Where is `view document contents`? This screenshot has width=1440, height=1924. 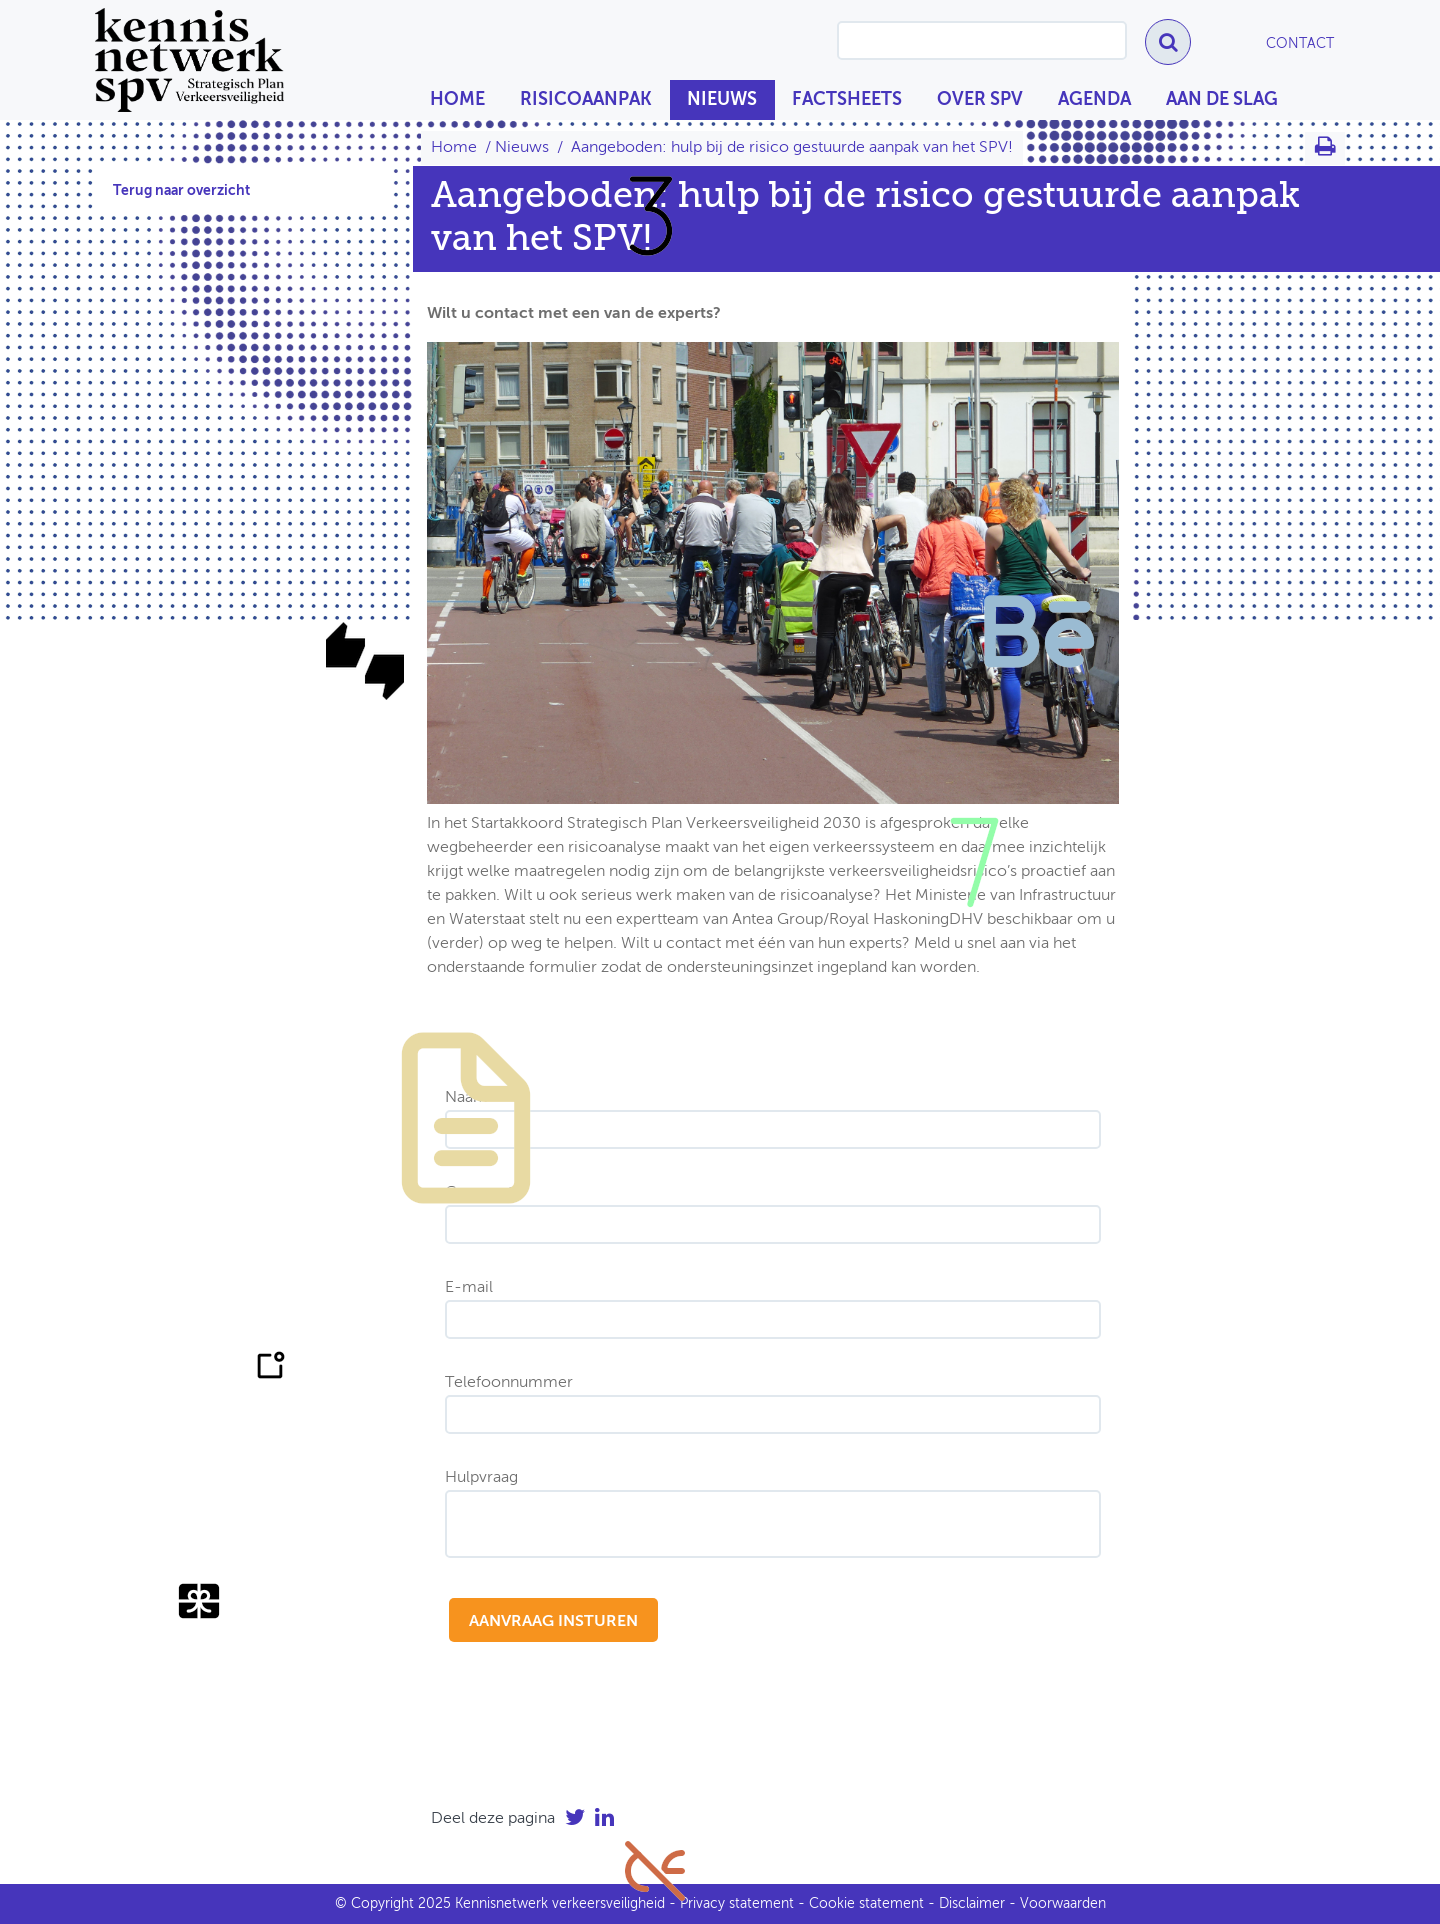 view document contents is located at coordinates (466, 1118).